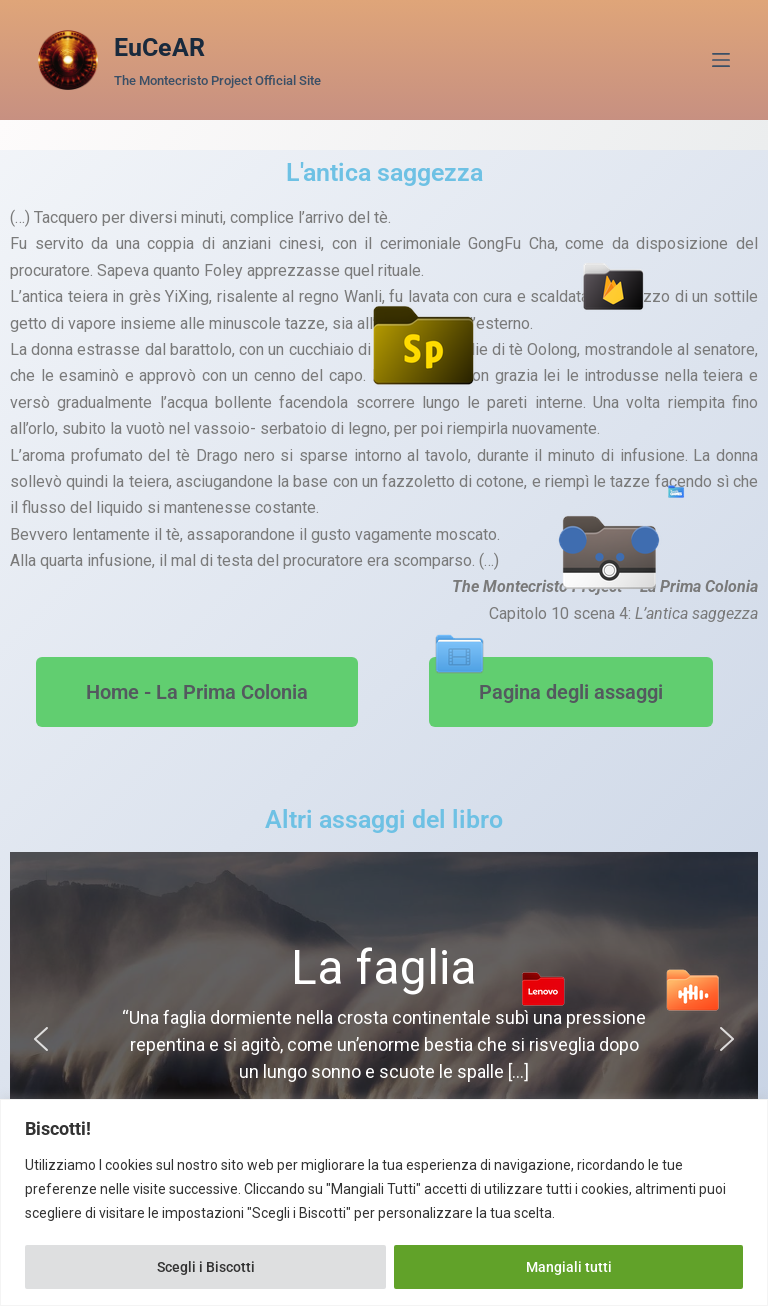 This screenshot has height=1306, width=768. I want to click on open folder containing Lenovo files or applications, so click(543, 990).